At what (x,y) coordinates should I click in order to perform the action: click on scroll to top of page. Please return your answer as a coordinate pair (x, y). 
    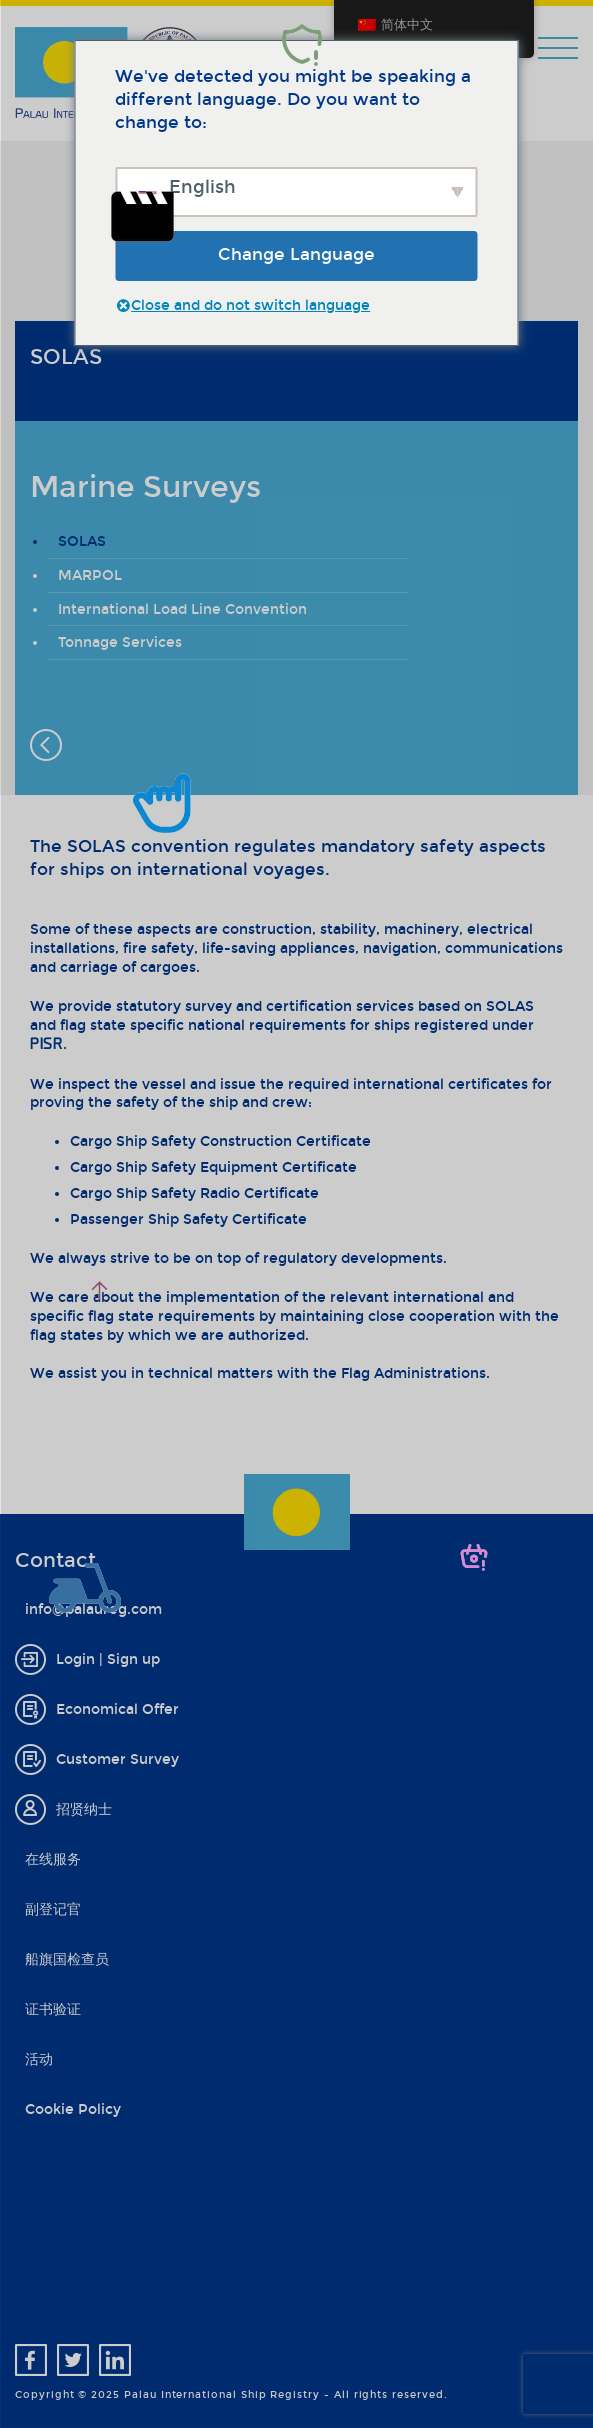
    Looking at the image, I should click on (99, 1290).